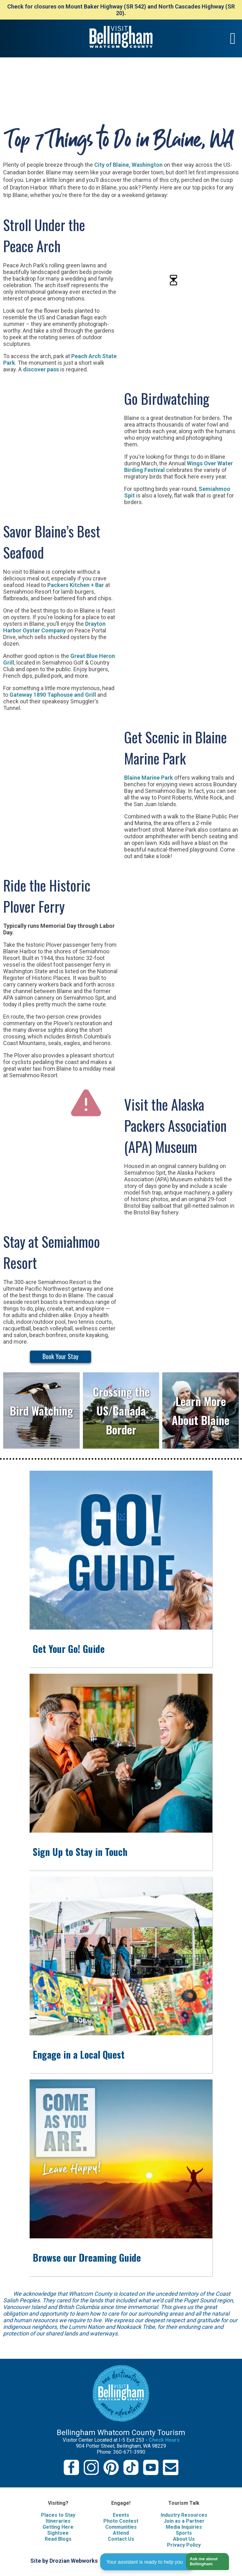 Image resolution: width=242 pixels, height=2576 pixels. Describe the element at coordinates (173, 280) in the screenshot. I see `indicates a process is in progress` at that location.